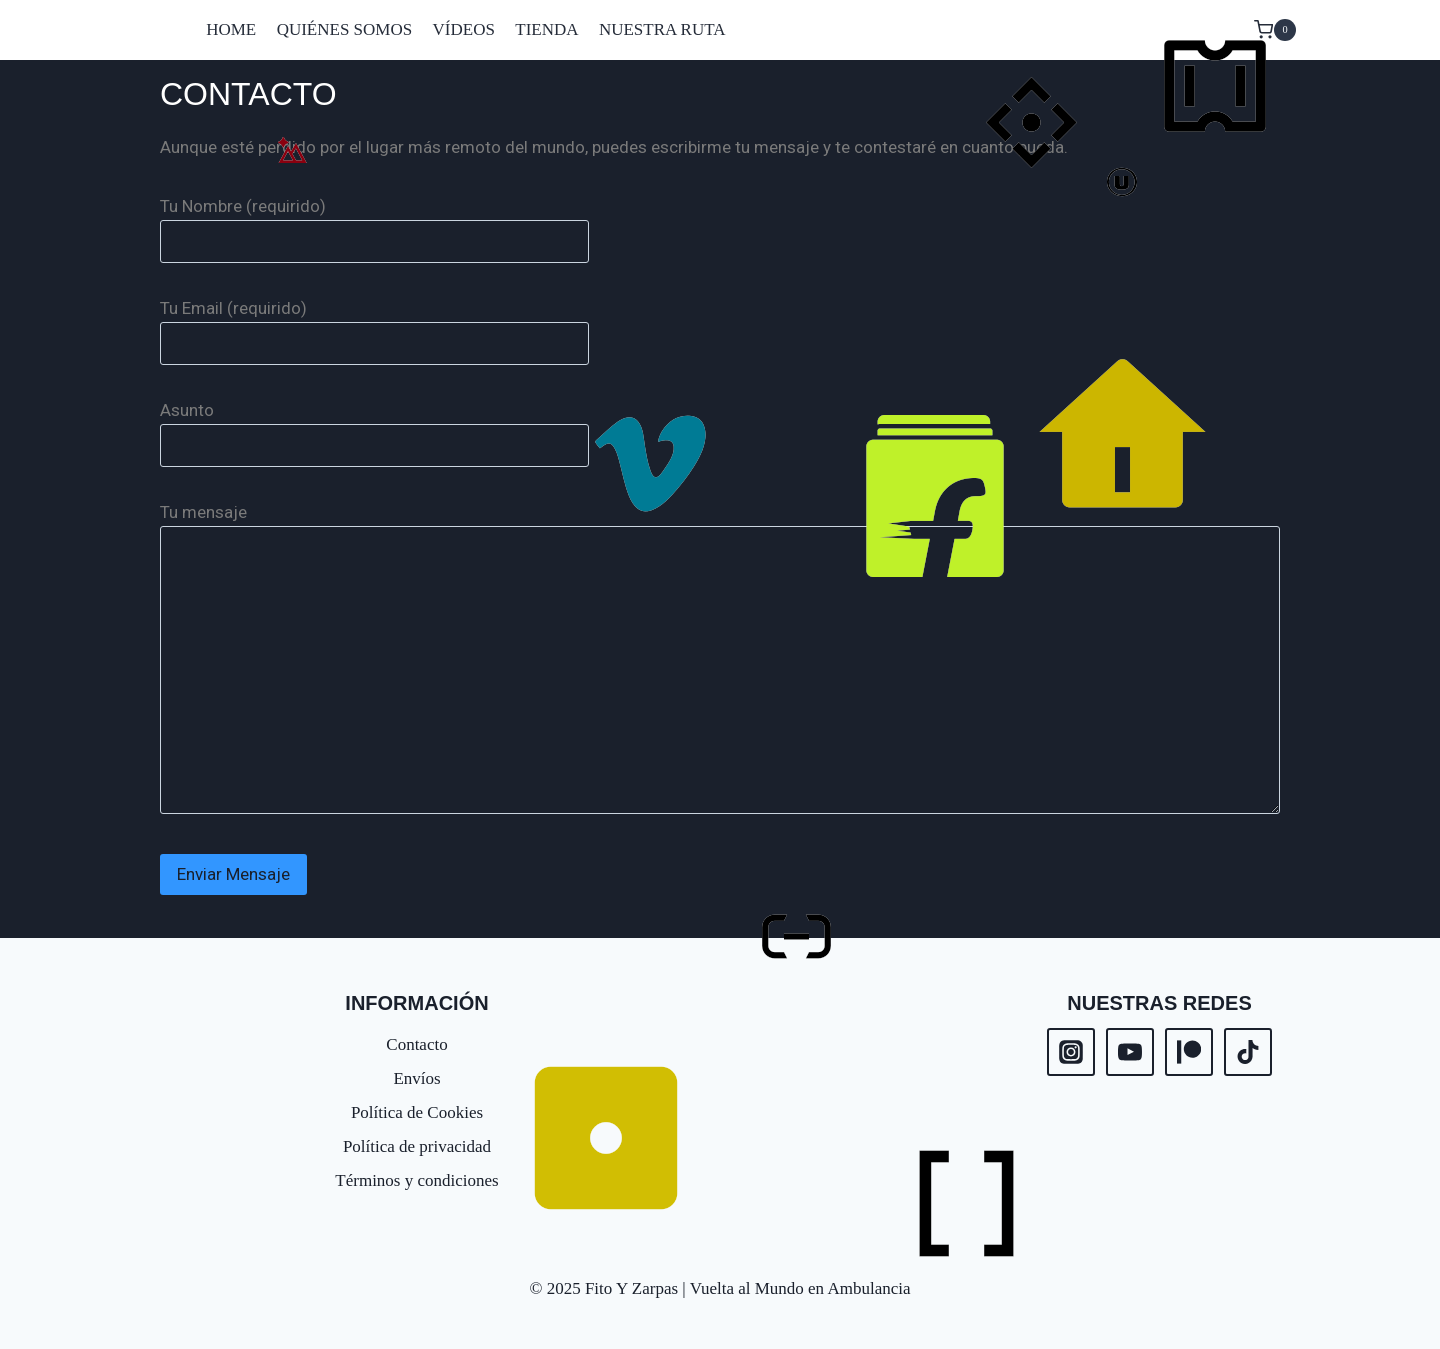 This screenshot has width=1440, height=1349. What do you see at coordinates (1215, 86) in the screenshot?
I see `view available coupons or vouchers` at bounding box center [1215, 86].